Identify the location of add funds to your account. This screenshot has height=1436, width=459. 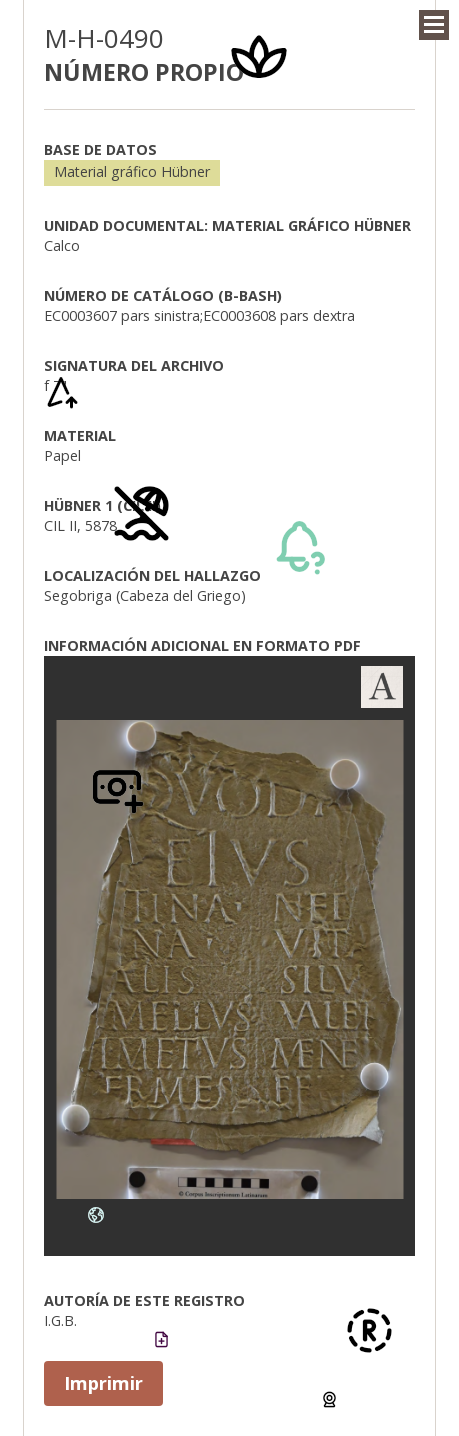
(117, 787).